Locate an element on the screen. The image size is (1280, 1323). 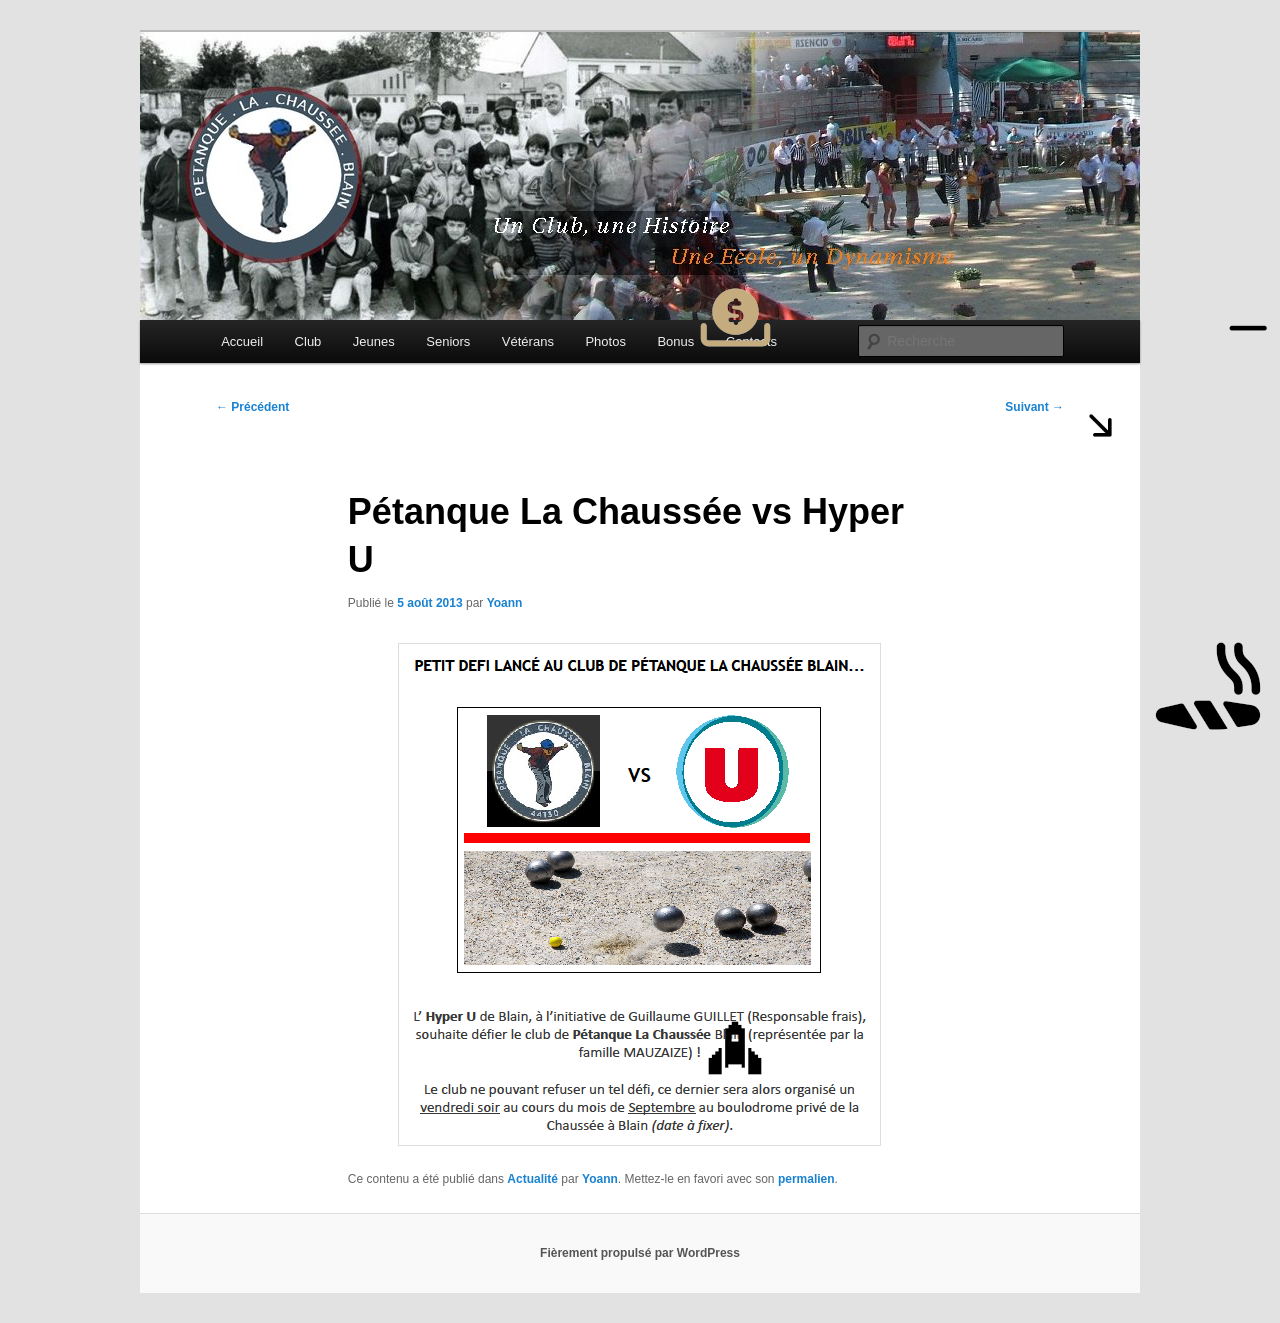
space awesome brand logo is located at coordinates (735, 1048).